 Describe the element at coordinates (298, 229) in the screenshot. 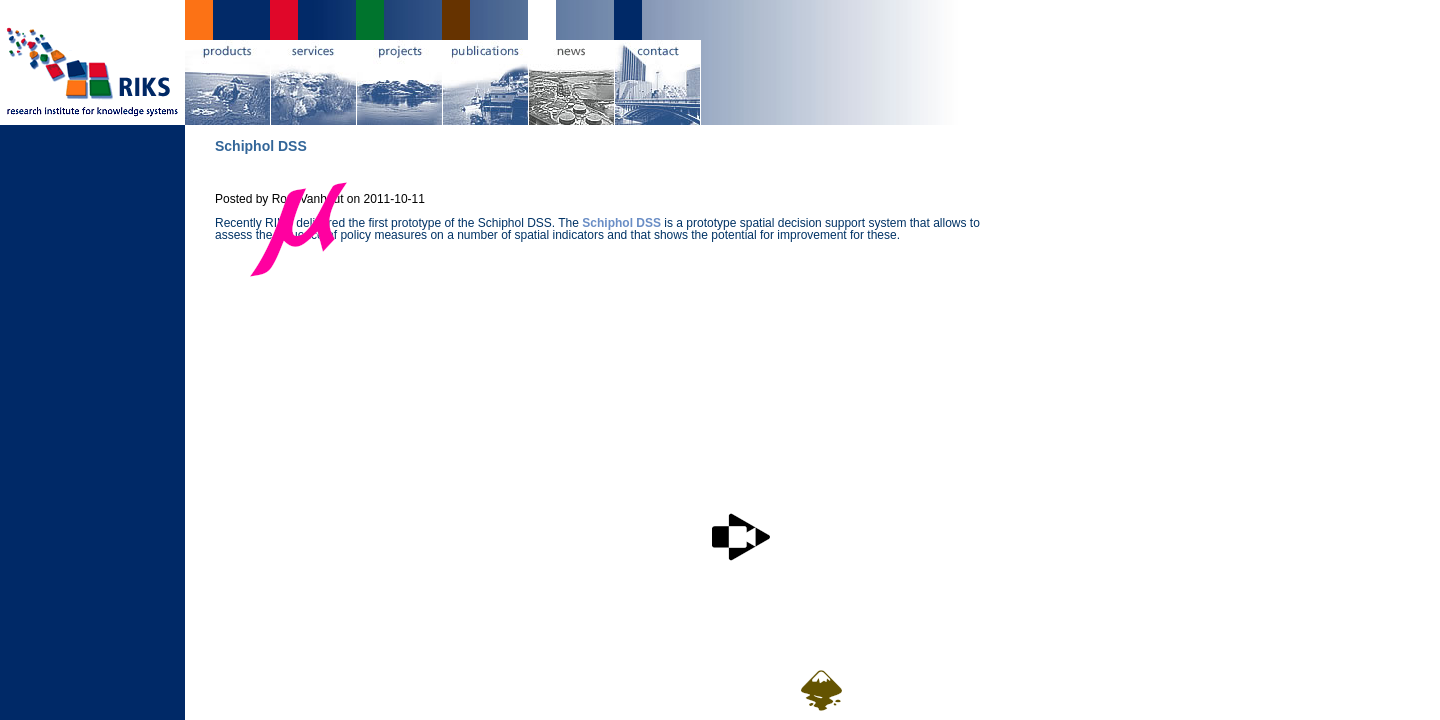

I see `open MicroStation application` at that location.